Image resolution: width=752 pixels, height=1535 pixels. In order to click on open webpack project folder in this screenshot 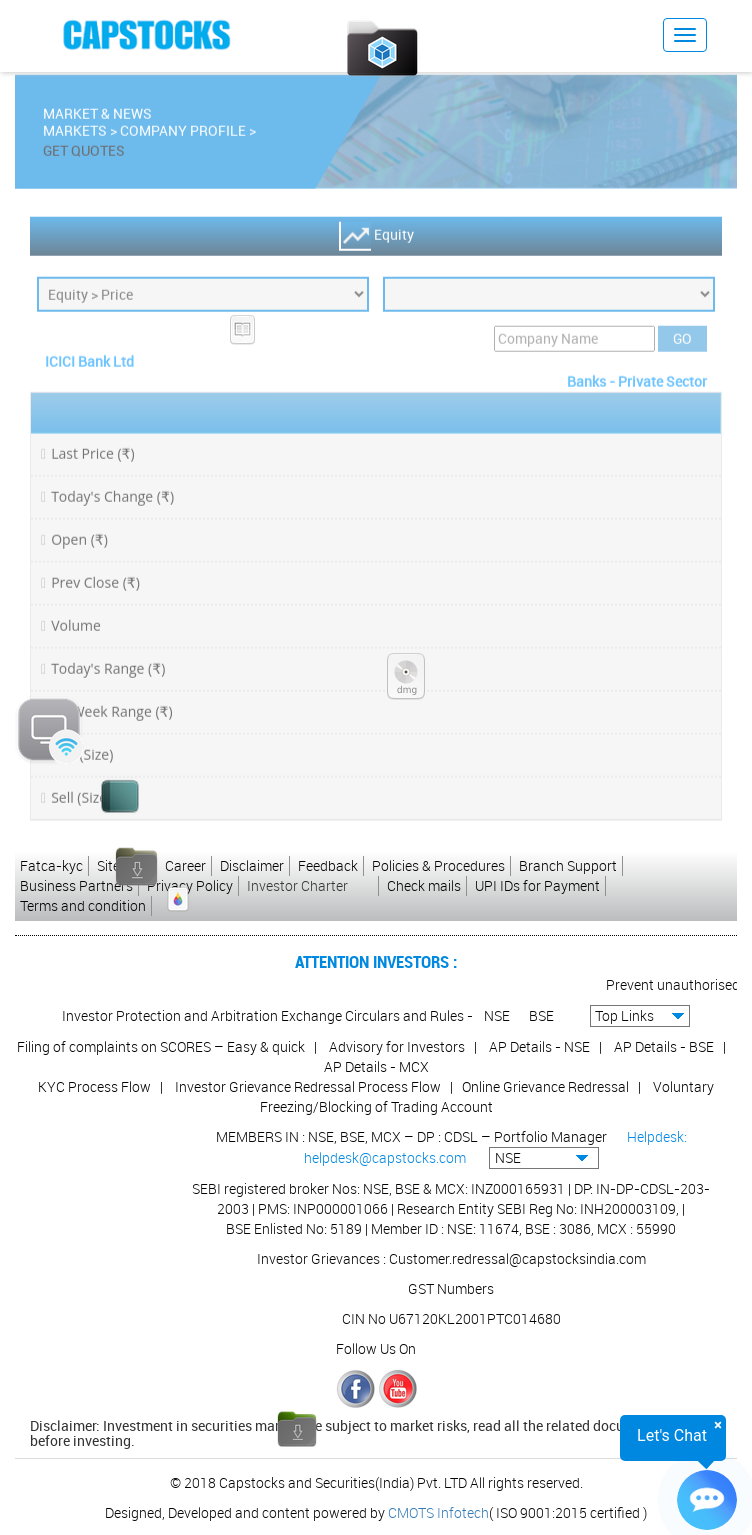, I will do `click(382, 50)`.